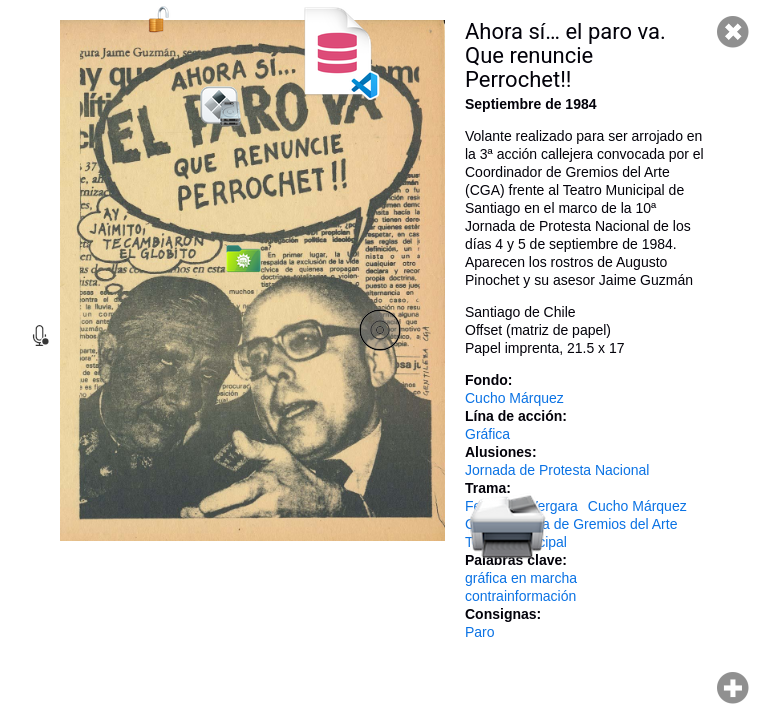 The width and height of the screenshot is (765, 720). I want to click on open sound recorder app, so click(39, 335).